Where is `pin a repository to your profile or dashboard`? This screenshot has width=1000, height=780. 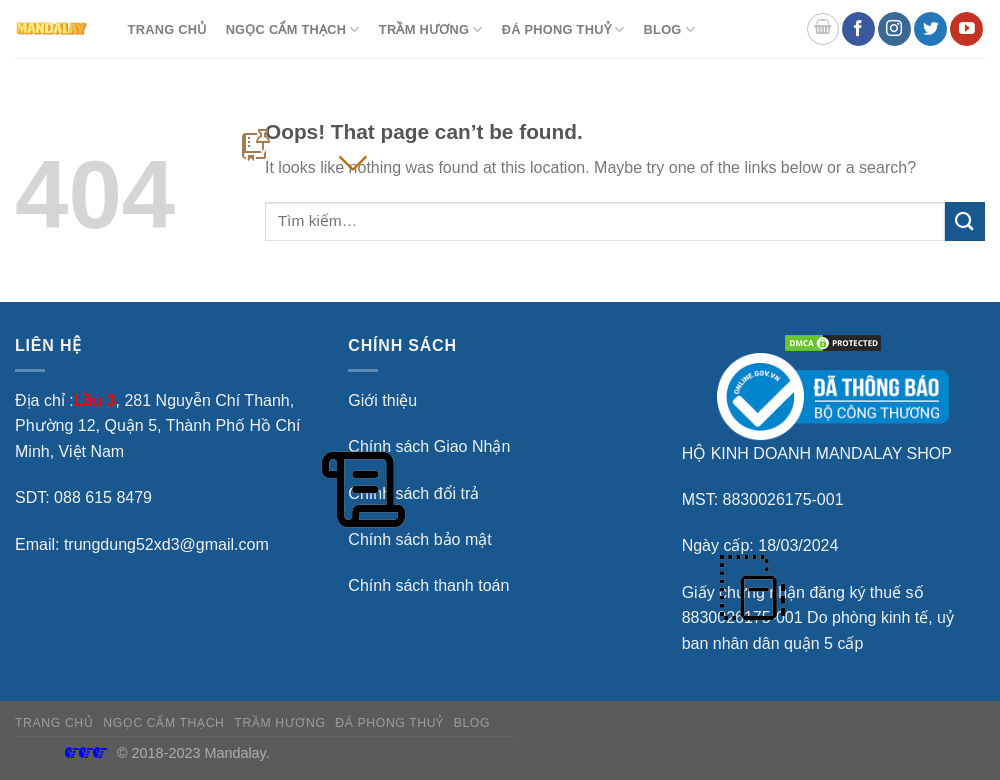 pin a repository to your profile or dashboard is located at coordinates (254, 145).